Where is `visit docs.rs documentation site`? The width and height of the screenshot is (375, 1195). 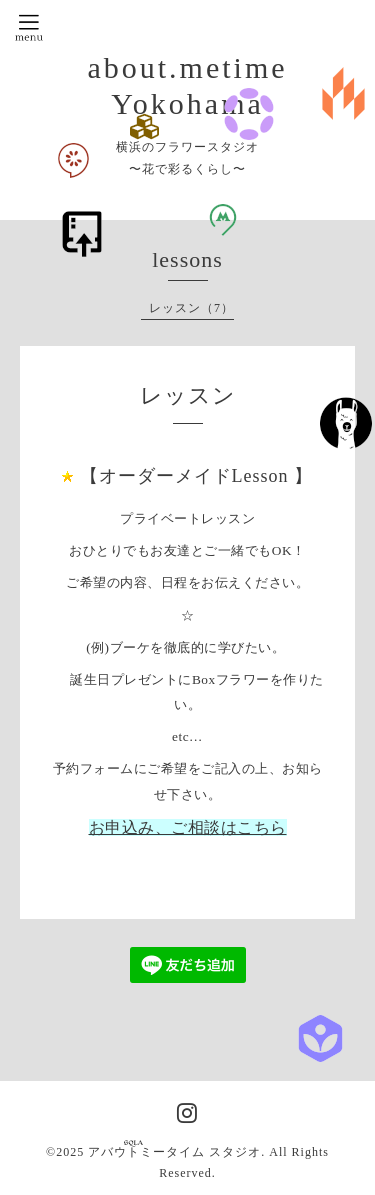
visit docs.rs documentation site is located at coordinates (144, 126).